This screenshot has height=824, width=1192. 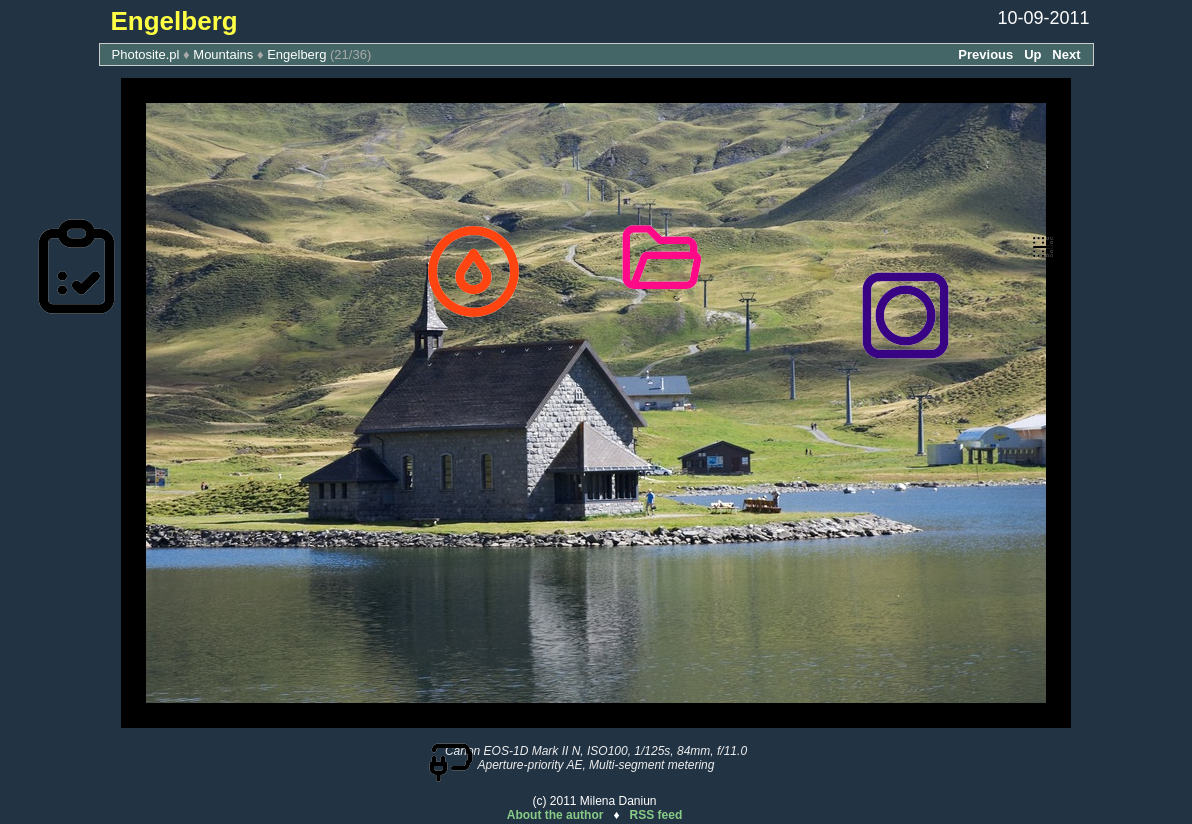 I want to click on adjust ink or fluid settings, so click(x=473, y=271).